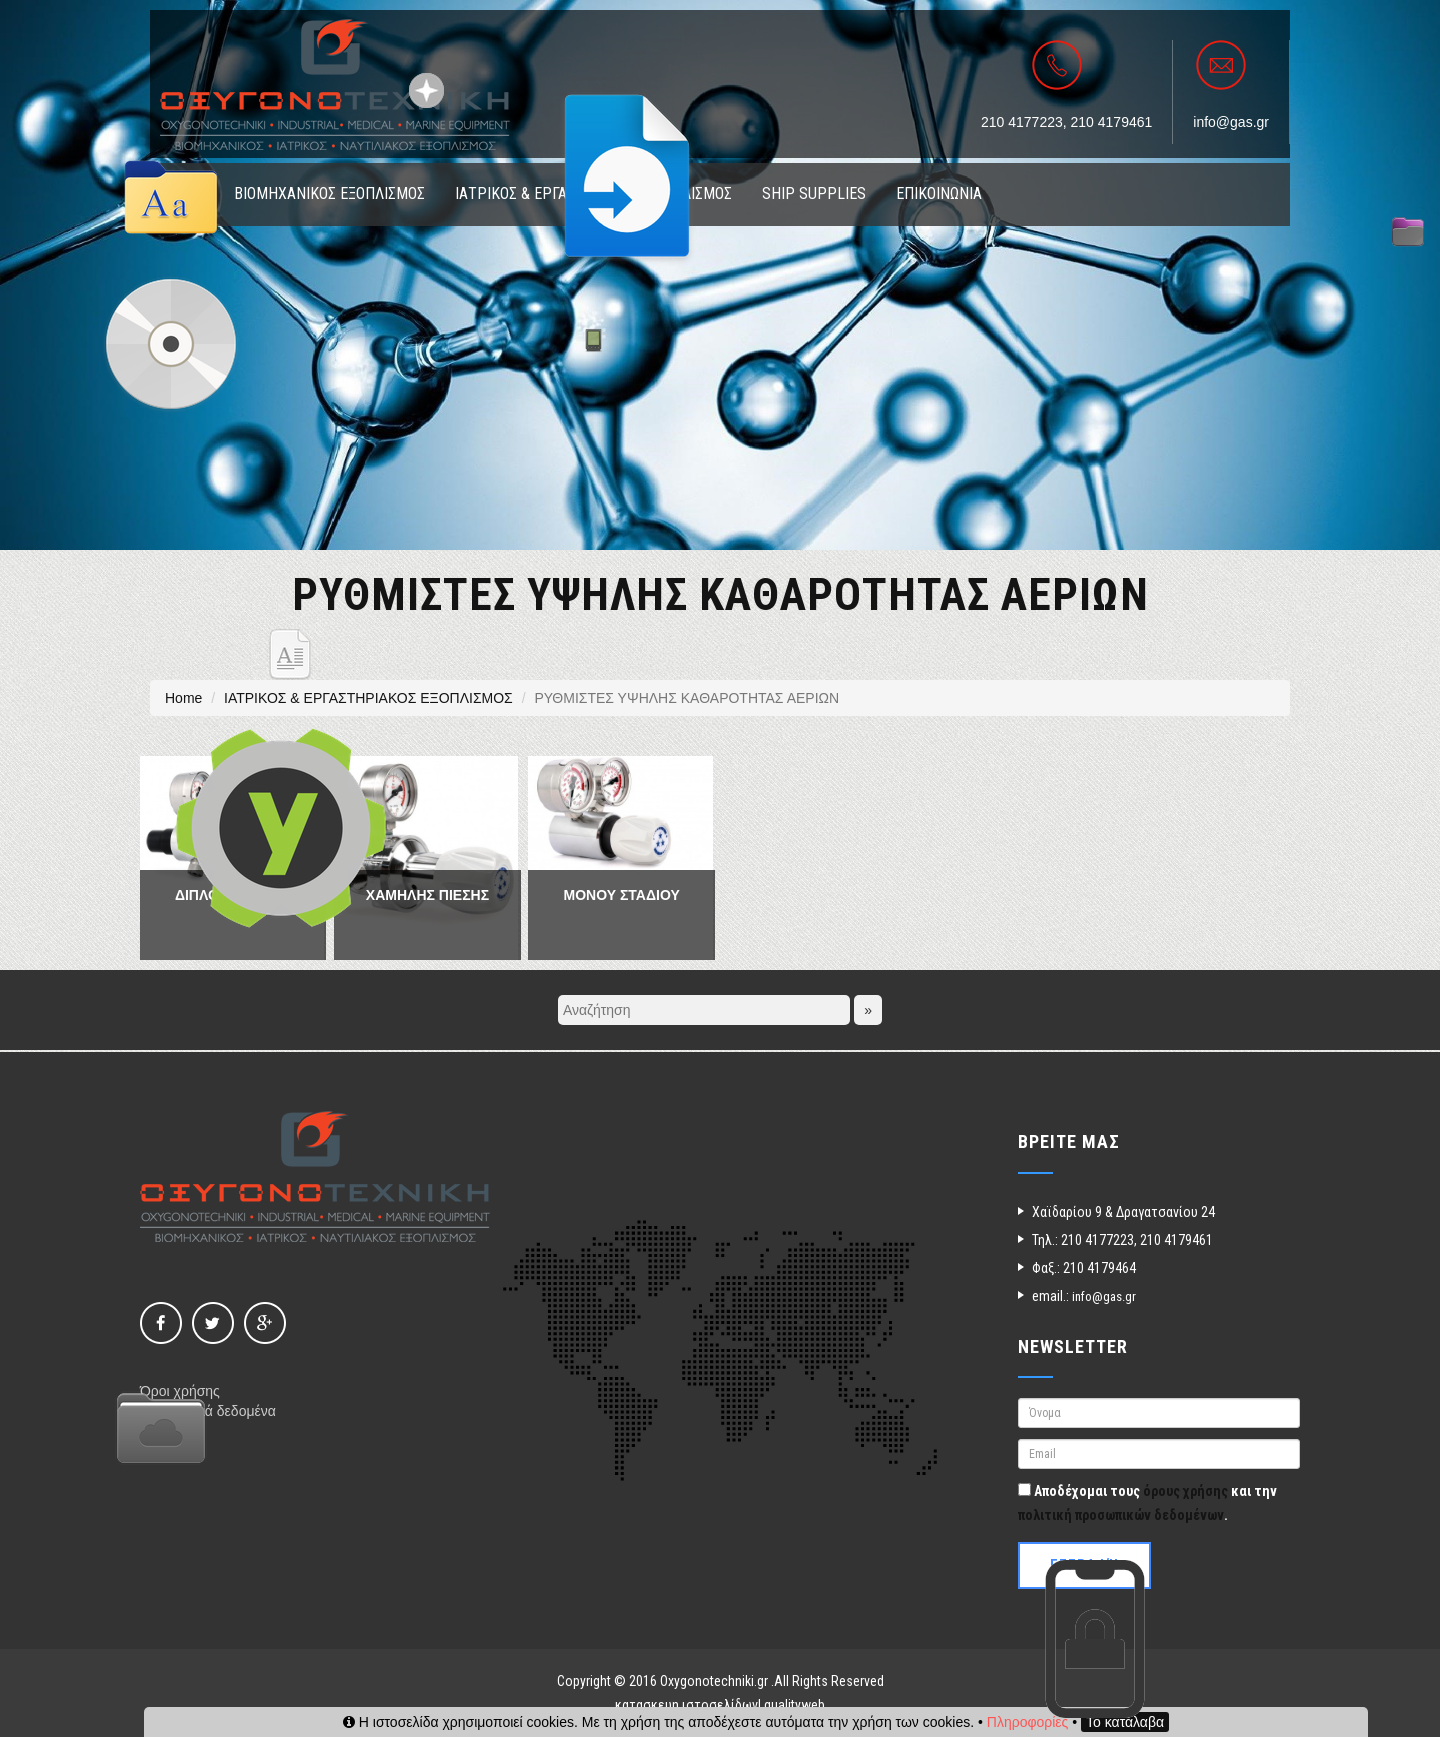  Describe the element at coordinates (593, 340) in the screenshot. I see `access PDA or handheld device settings` at that location.